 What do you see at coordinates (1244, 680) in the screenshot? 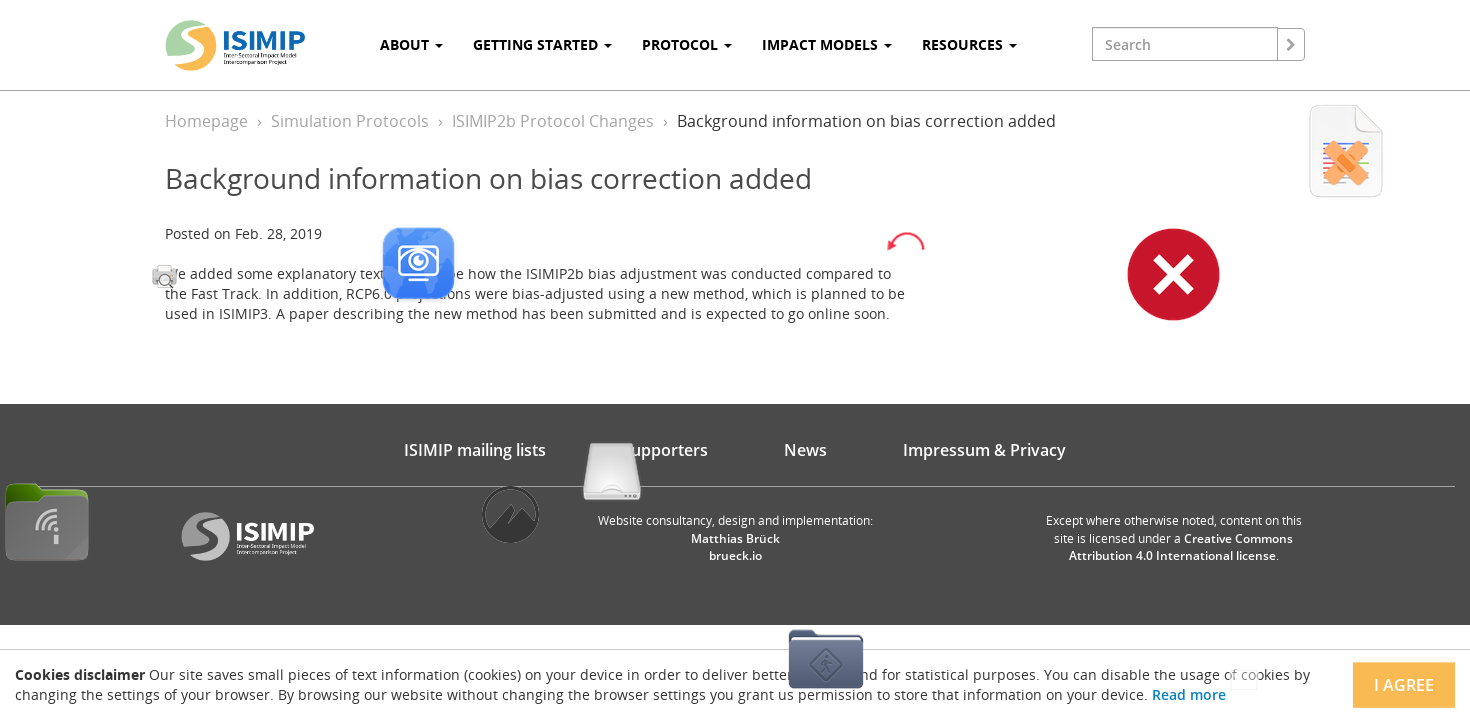
I see `view image library` at bounding box center [1244, 680].